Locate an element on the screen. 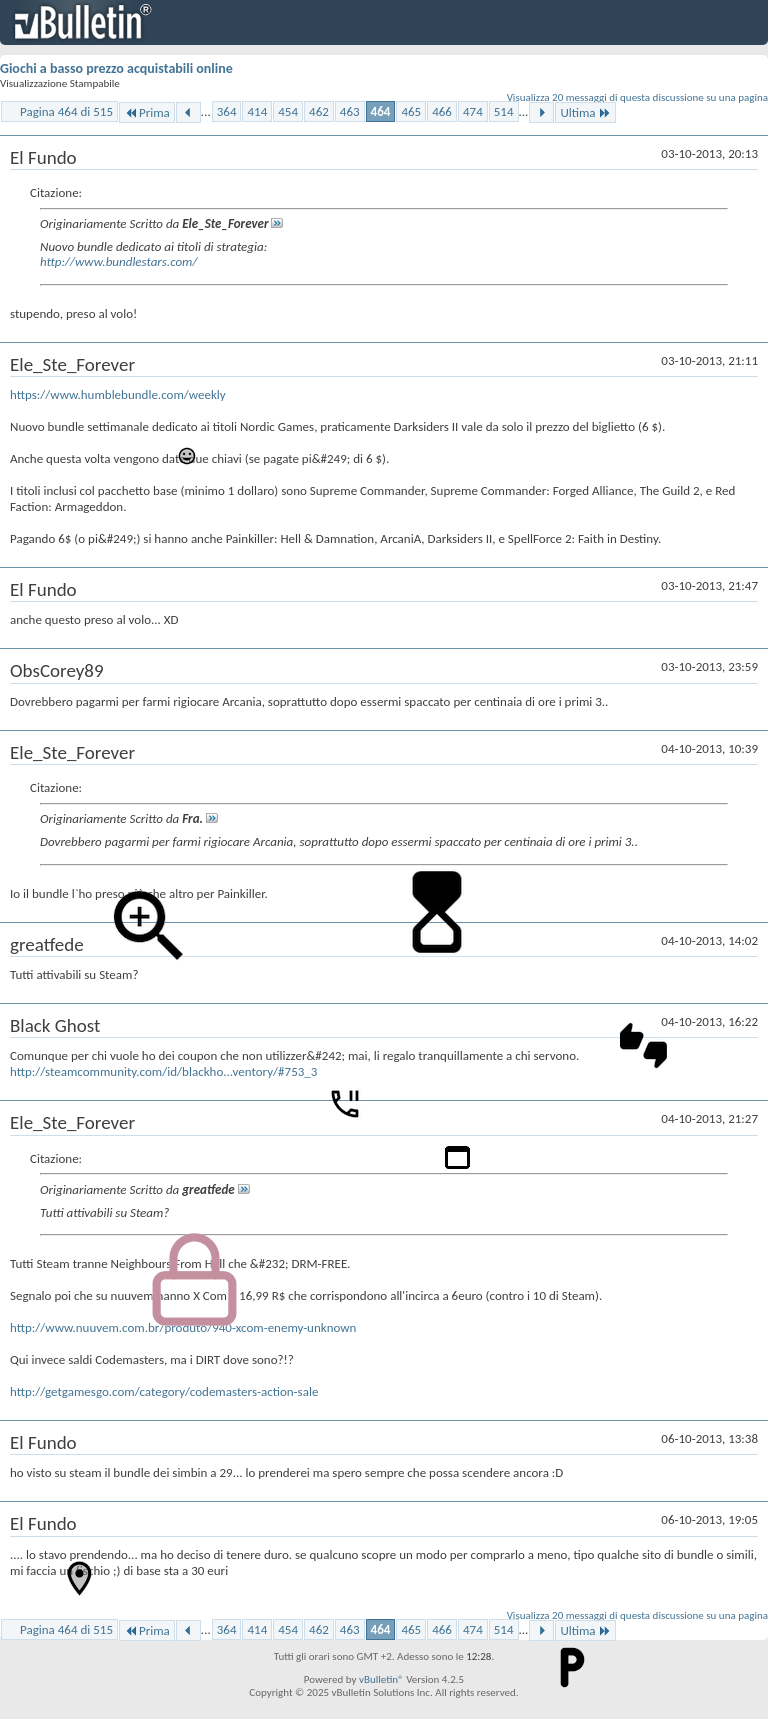  zoom in on content or image is located at coordinates (149, 926).